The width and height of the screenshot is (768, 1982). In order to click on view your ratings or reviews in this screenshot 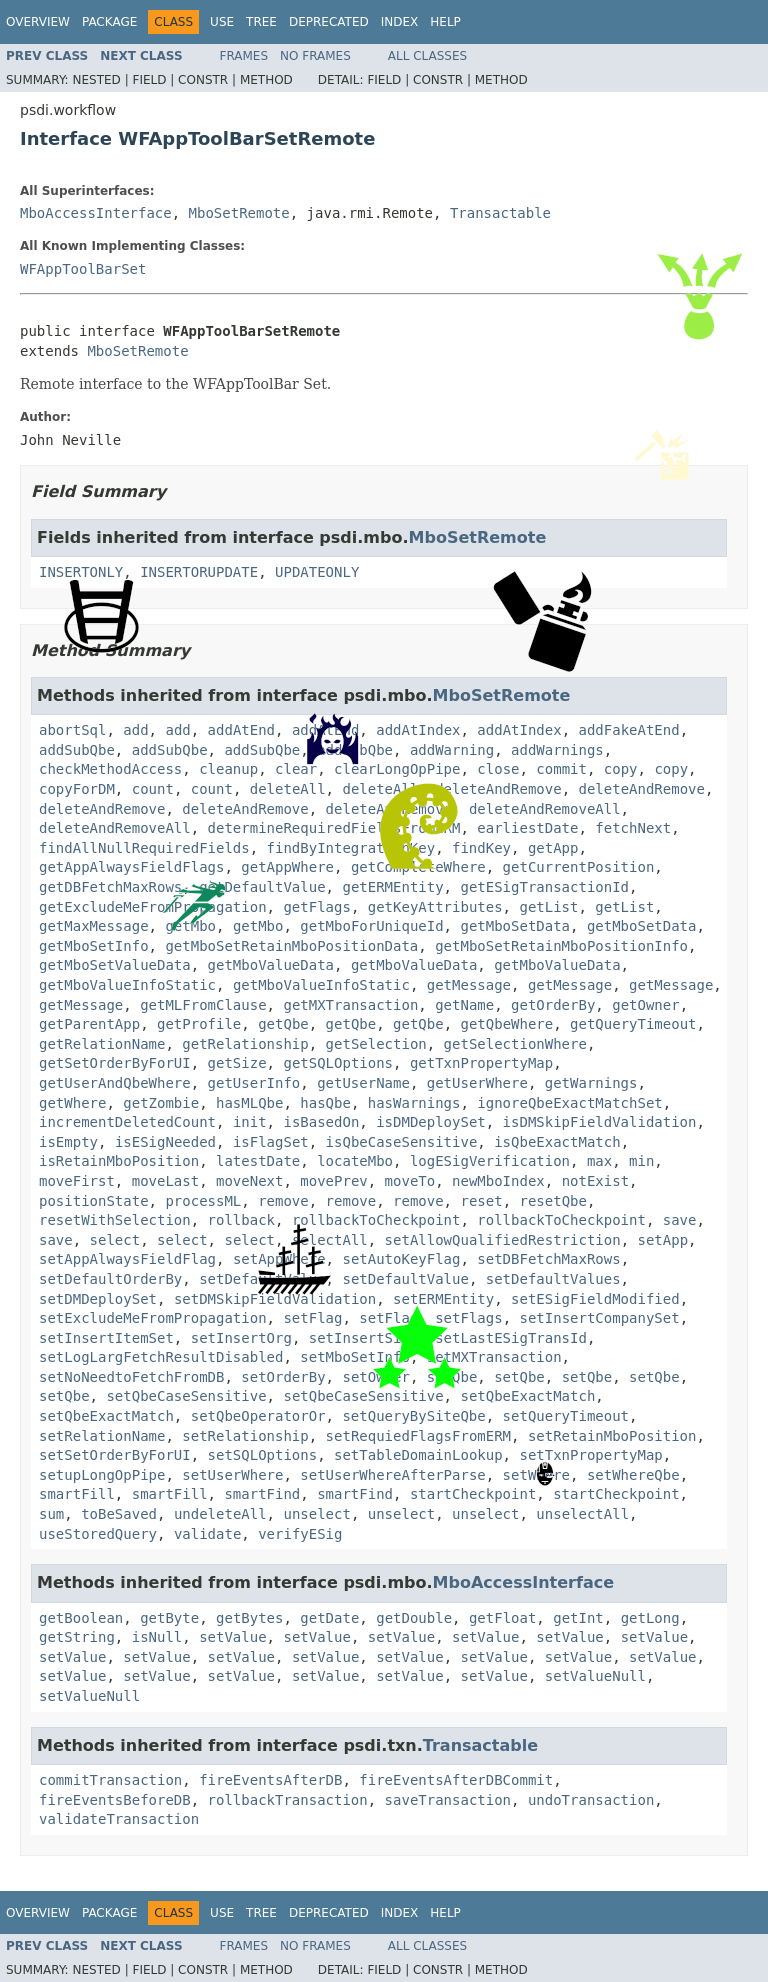, I will do `click(417, 1347)`.